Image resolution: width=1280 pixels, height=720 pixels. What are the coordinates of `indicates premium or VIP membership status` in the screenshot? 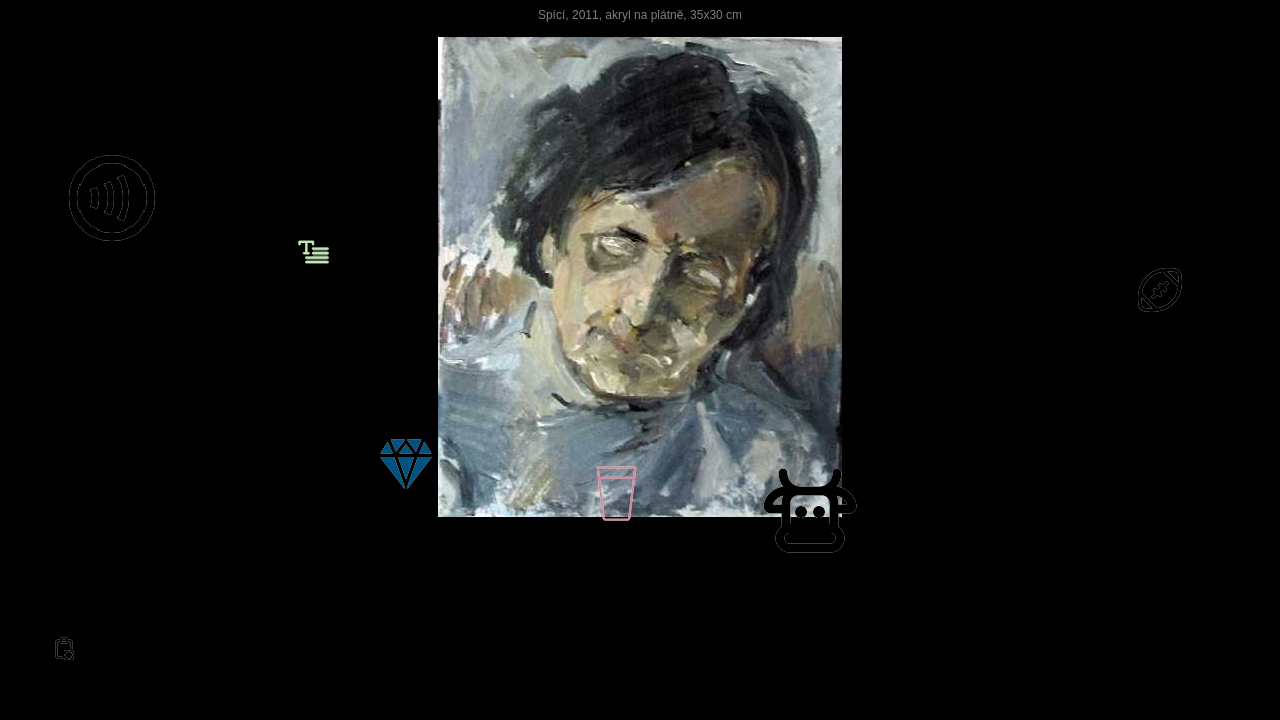 It's located at (406, 464).